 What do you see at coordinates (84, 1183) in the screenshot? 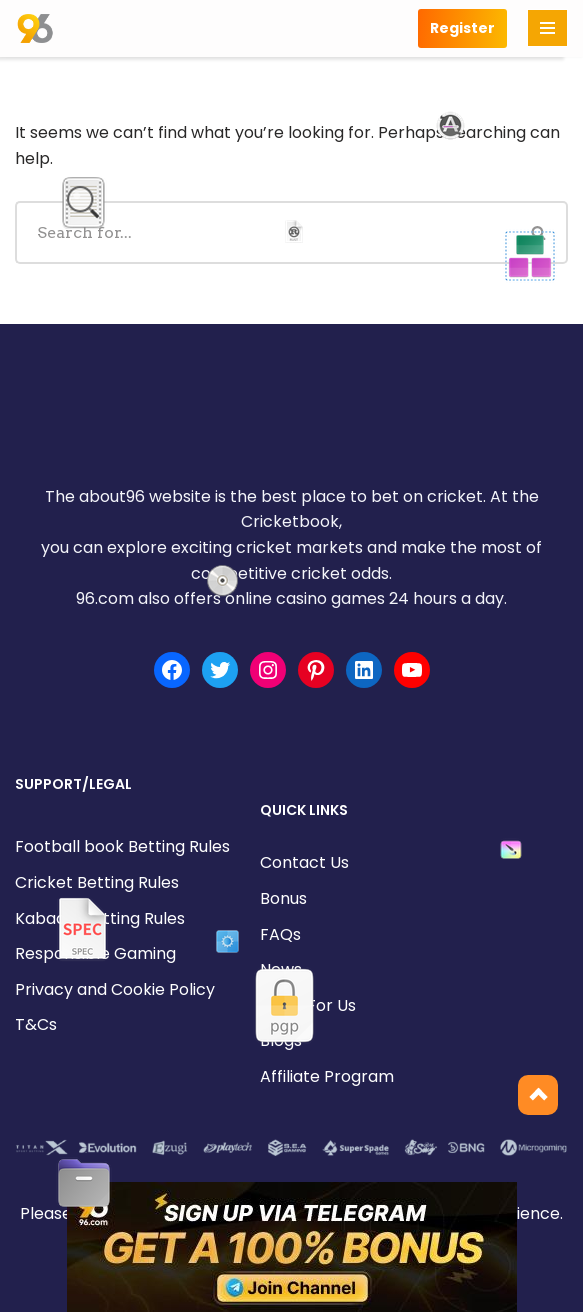
I see `open the file manager application` at bounding box center [84, 1183].